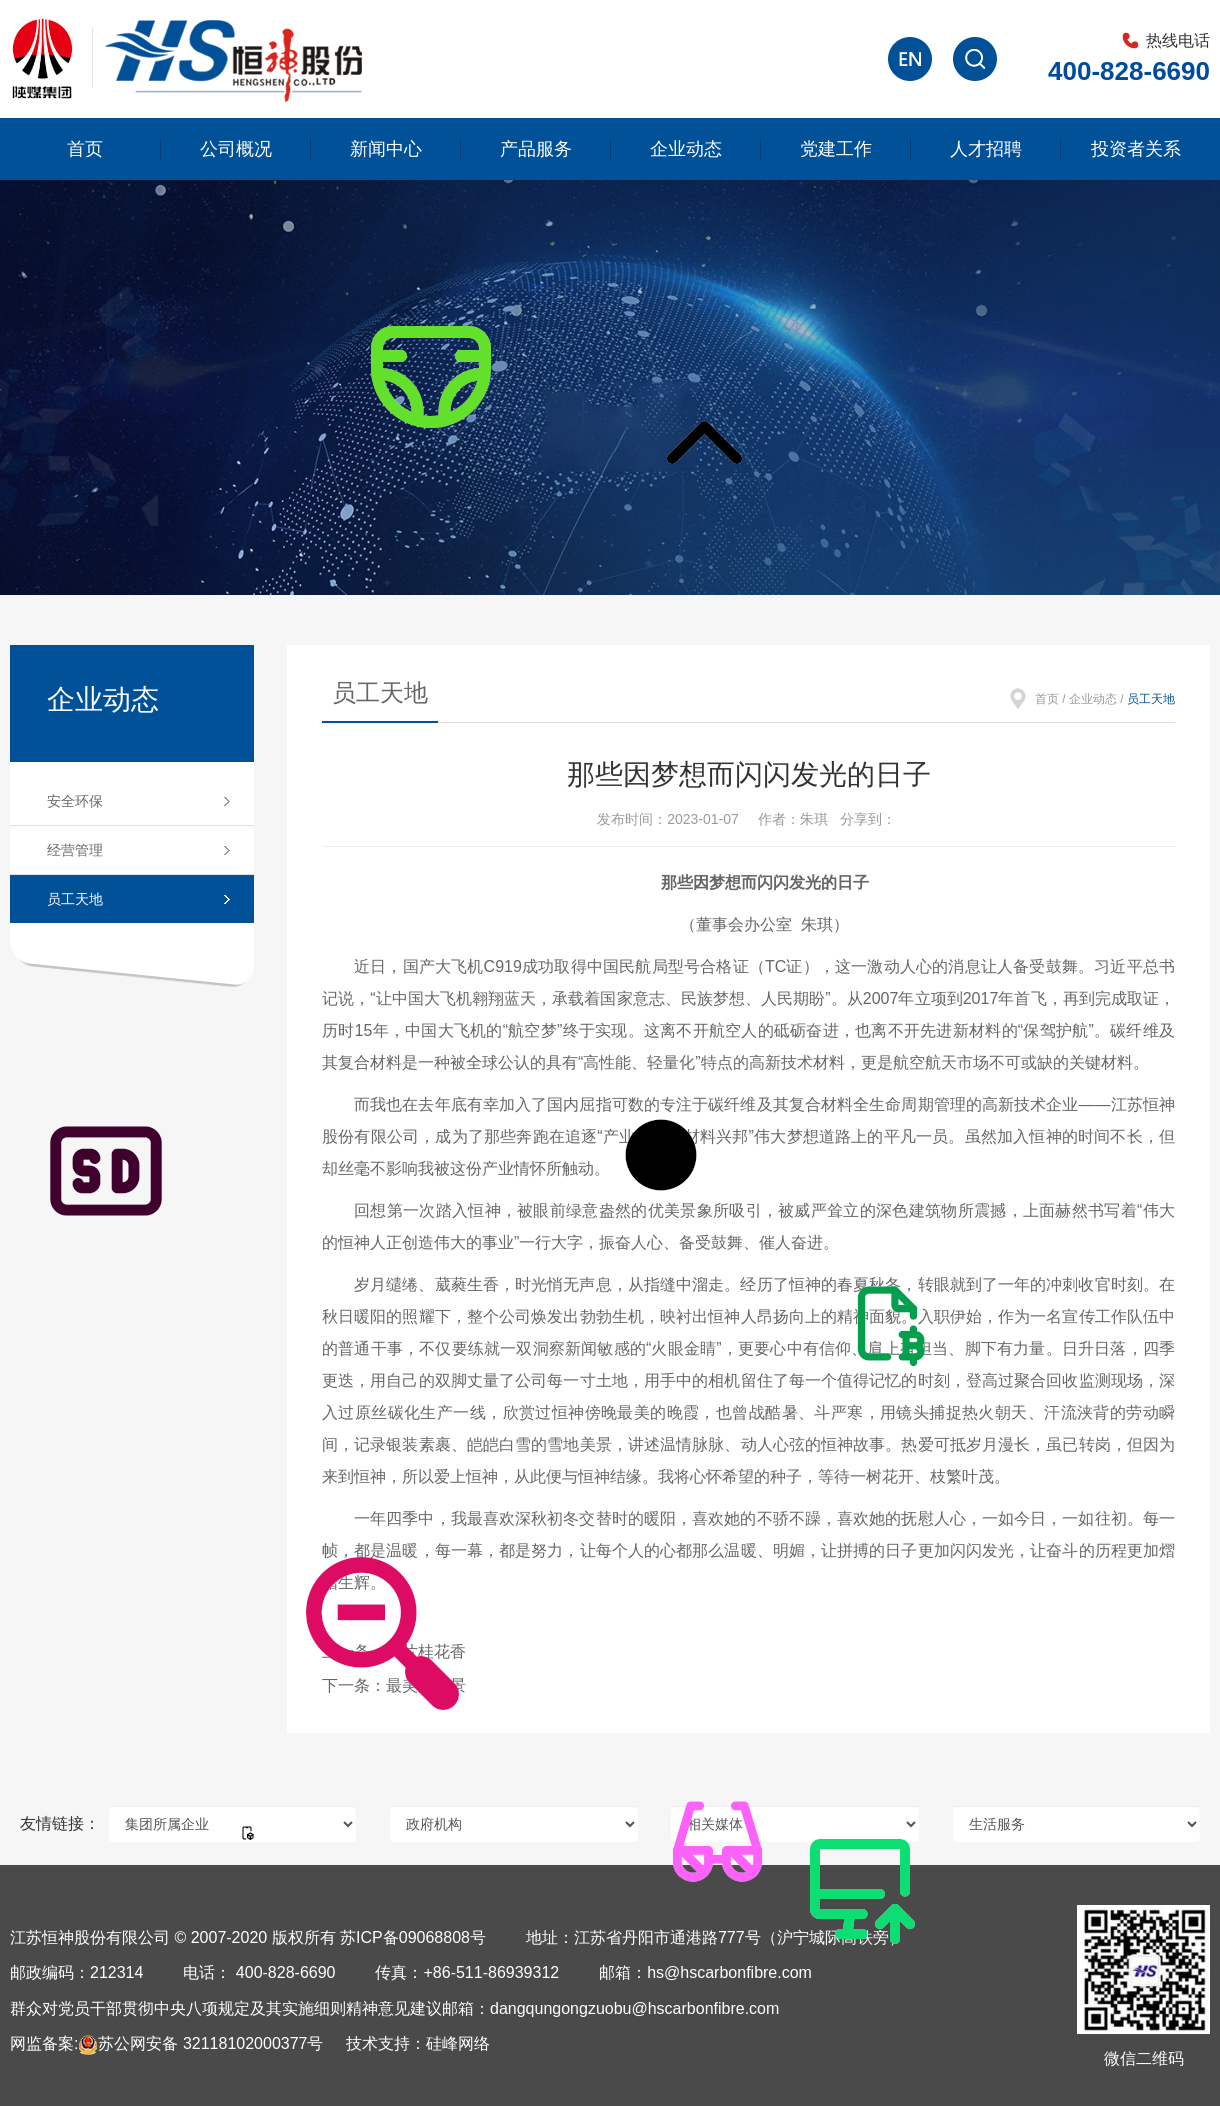 The image size is (1220, 2106). Describe the element at coordinates (431, 374) in the screenshot. I see `track diaper changes for baby care logging` at that location.